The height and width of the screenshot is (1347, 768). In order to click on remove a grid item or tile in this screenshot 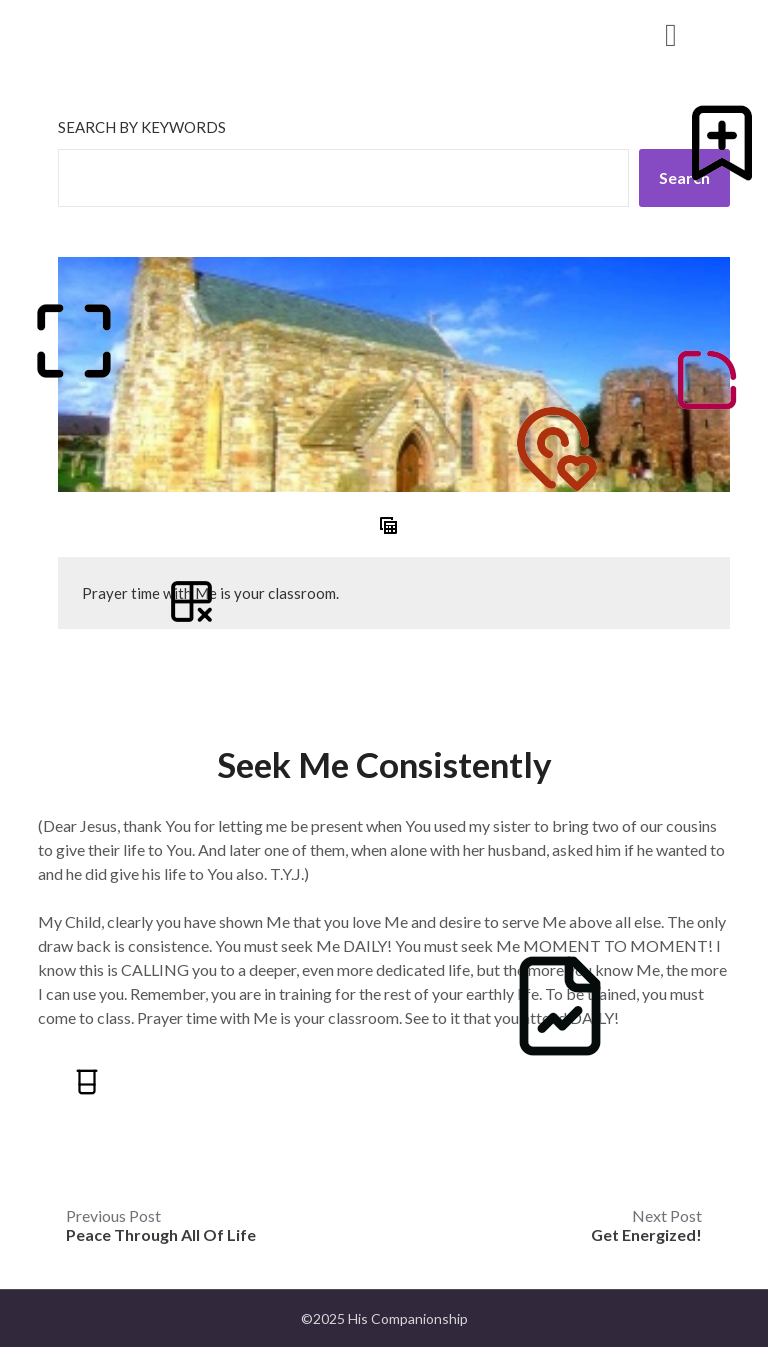, I will do `click(191, 601)`.